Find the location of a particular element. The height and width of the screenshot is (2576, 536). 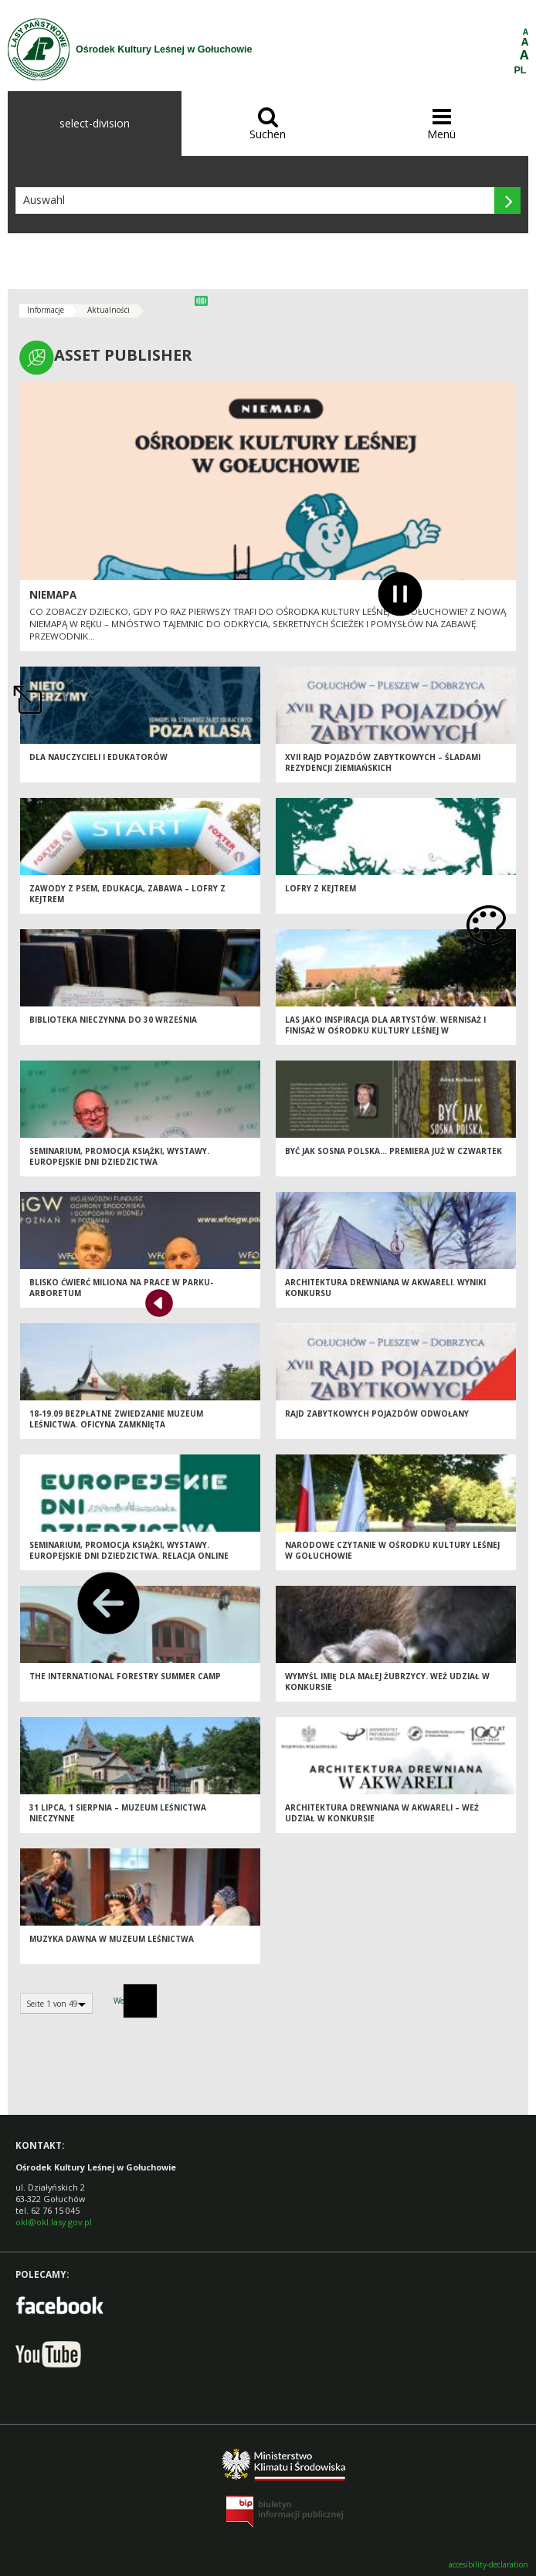

go back to previous screen is located at coordinates (159, 1303).